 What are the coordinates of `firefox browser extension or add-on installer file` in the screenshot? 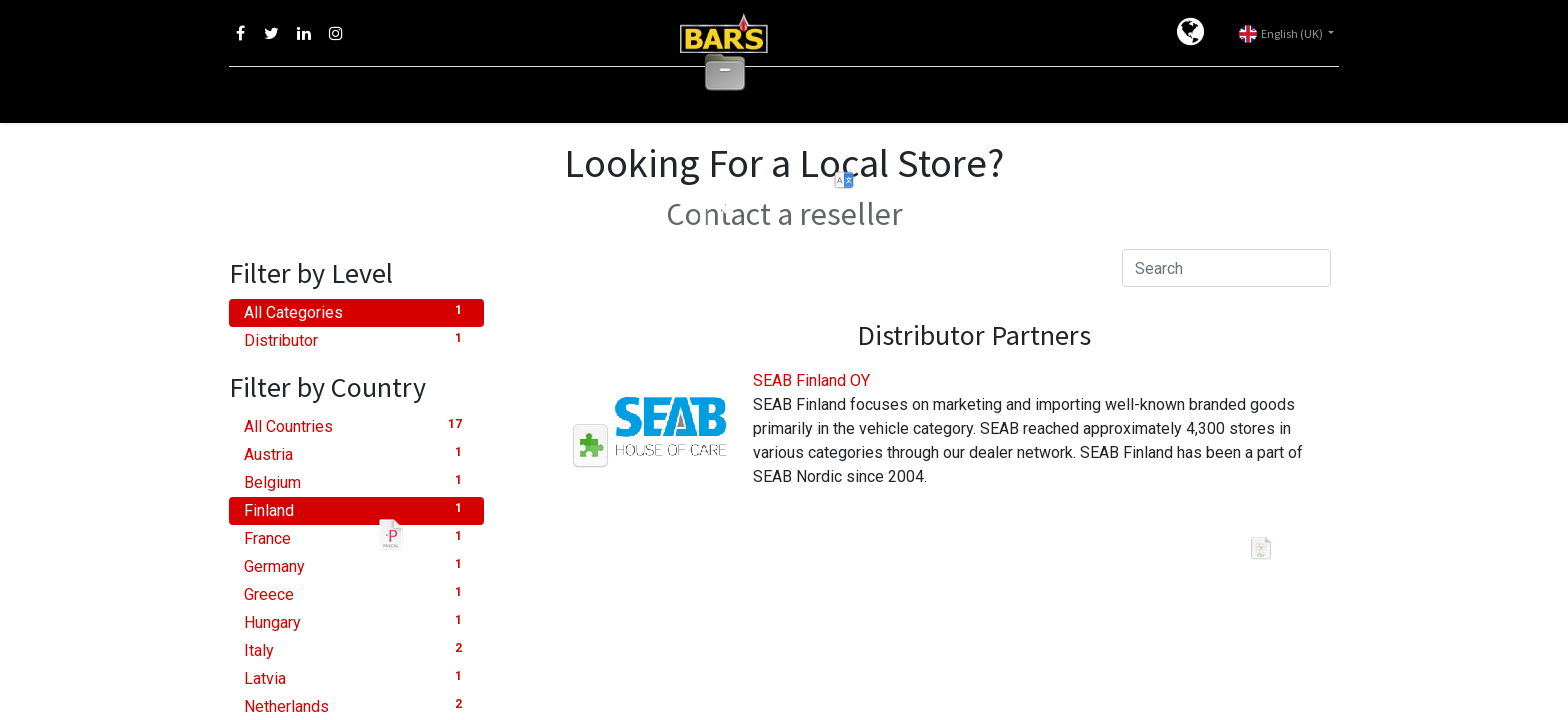 It's located at (590, 445).